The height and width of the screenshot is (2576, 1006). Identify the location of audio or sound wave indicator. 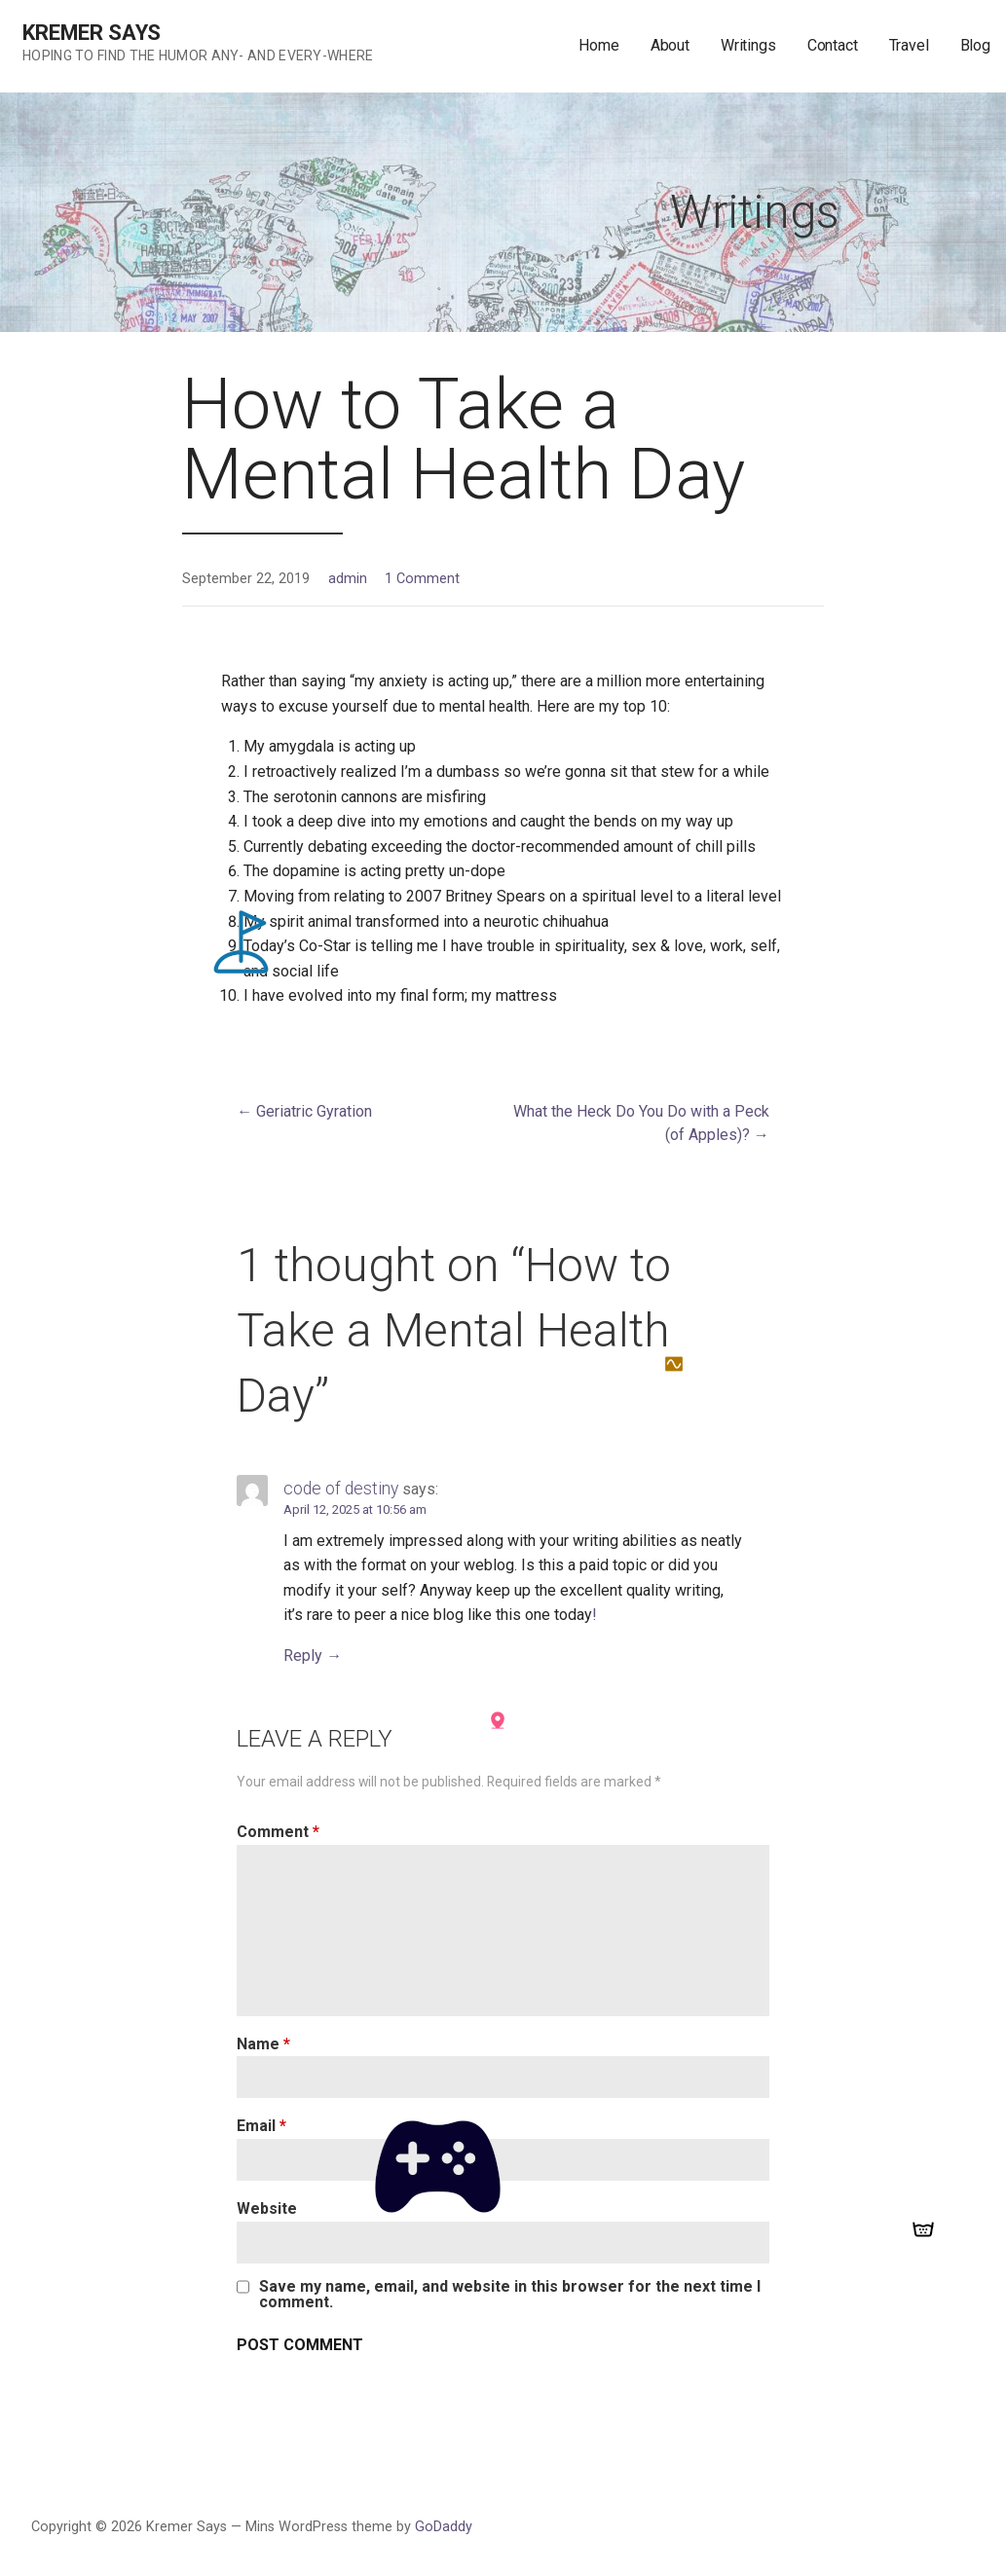
(674, 1364).